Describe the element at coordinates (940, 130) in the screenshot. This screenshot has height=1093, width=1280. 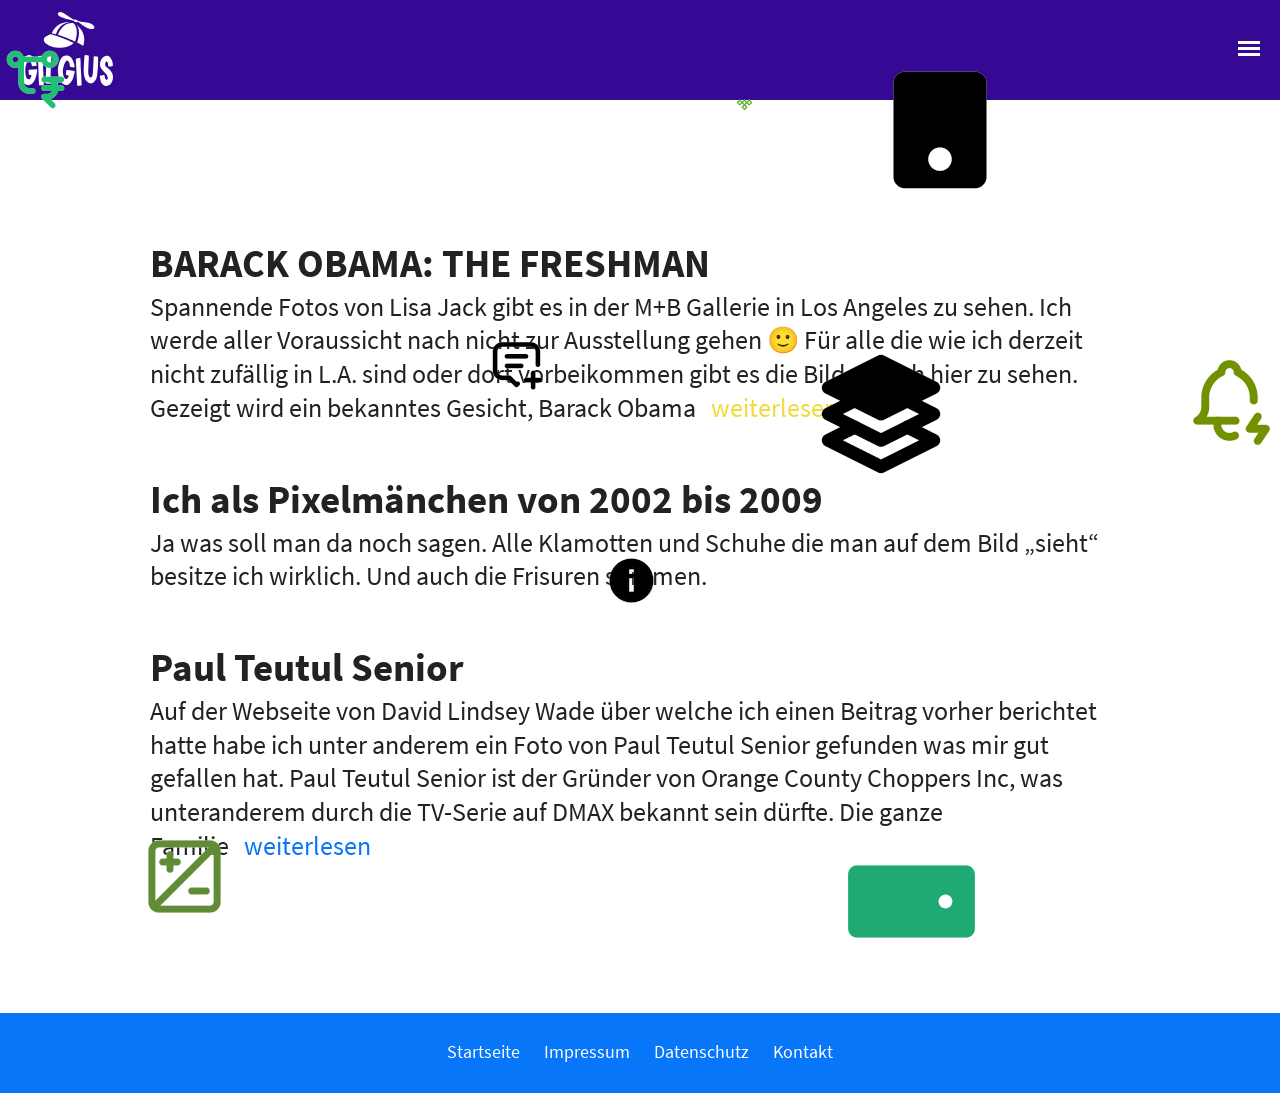
I see `access tablet device settings` at that location.